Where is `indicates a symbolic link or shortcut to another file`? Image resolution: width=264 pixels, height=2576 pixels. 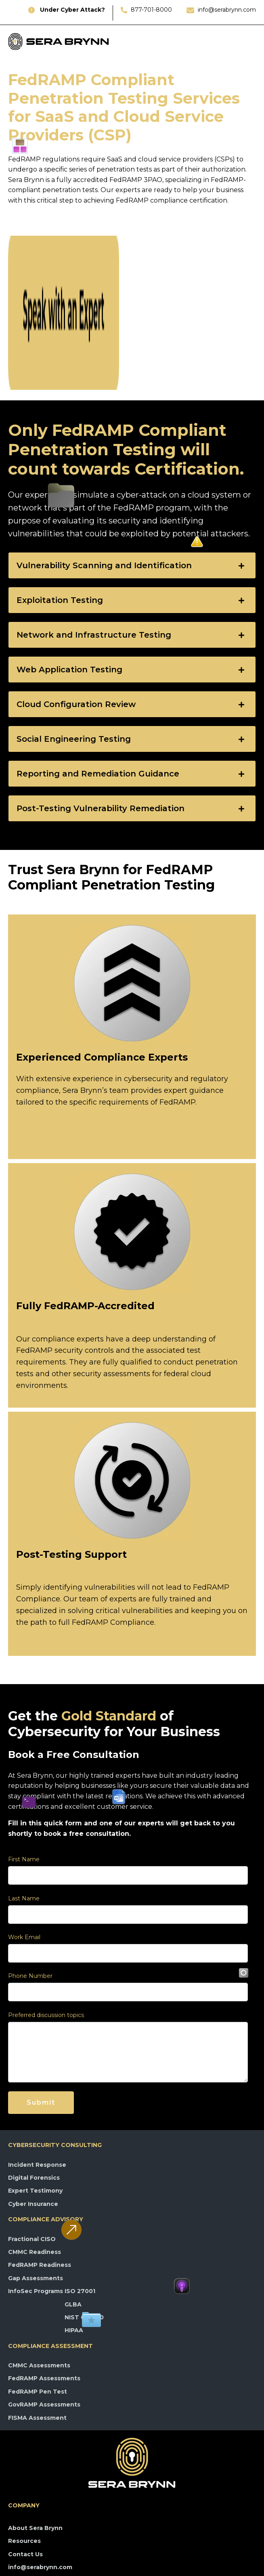
indicates a symbolic link or shortcut to another file is located at coordinates (71, 2230).